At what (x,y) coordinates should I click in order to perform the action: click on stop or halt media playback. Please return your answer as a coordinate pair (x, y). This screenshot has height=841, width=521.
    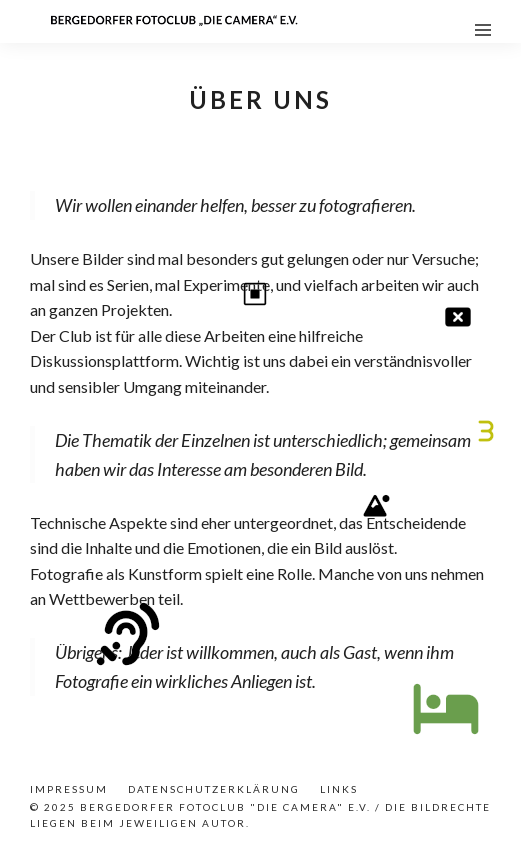
    Looking at the image, I should click on (255, 294).